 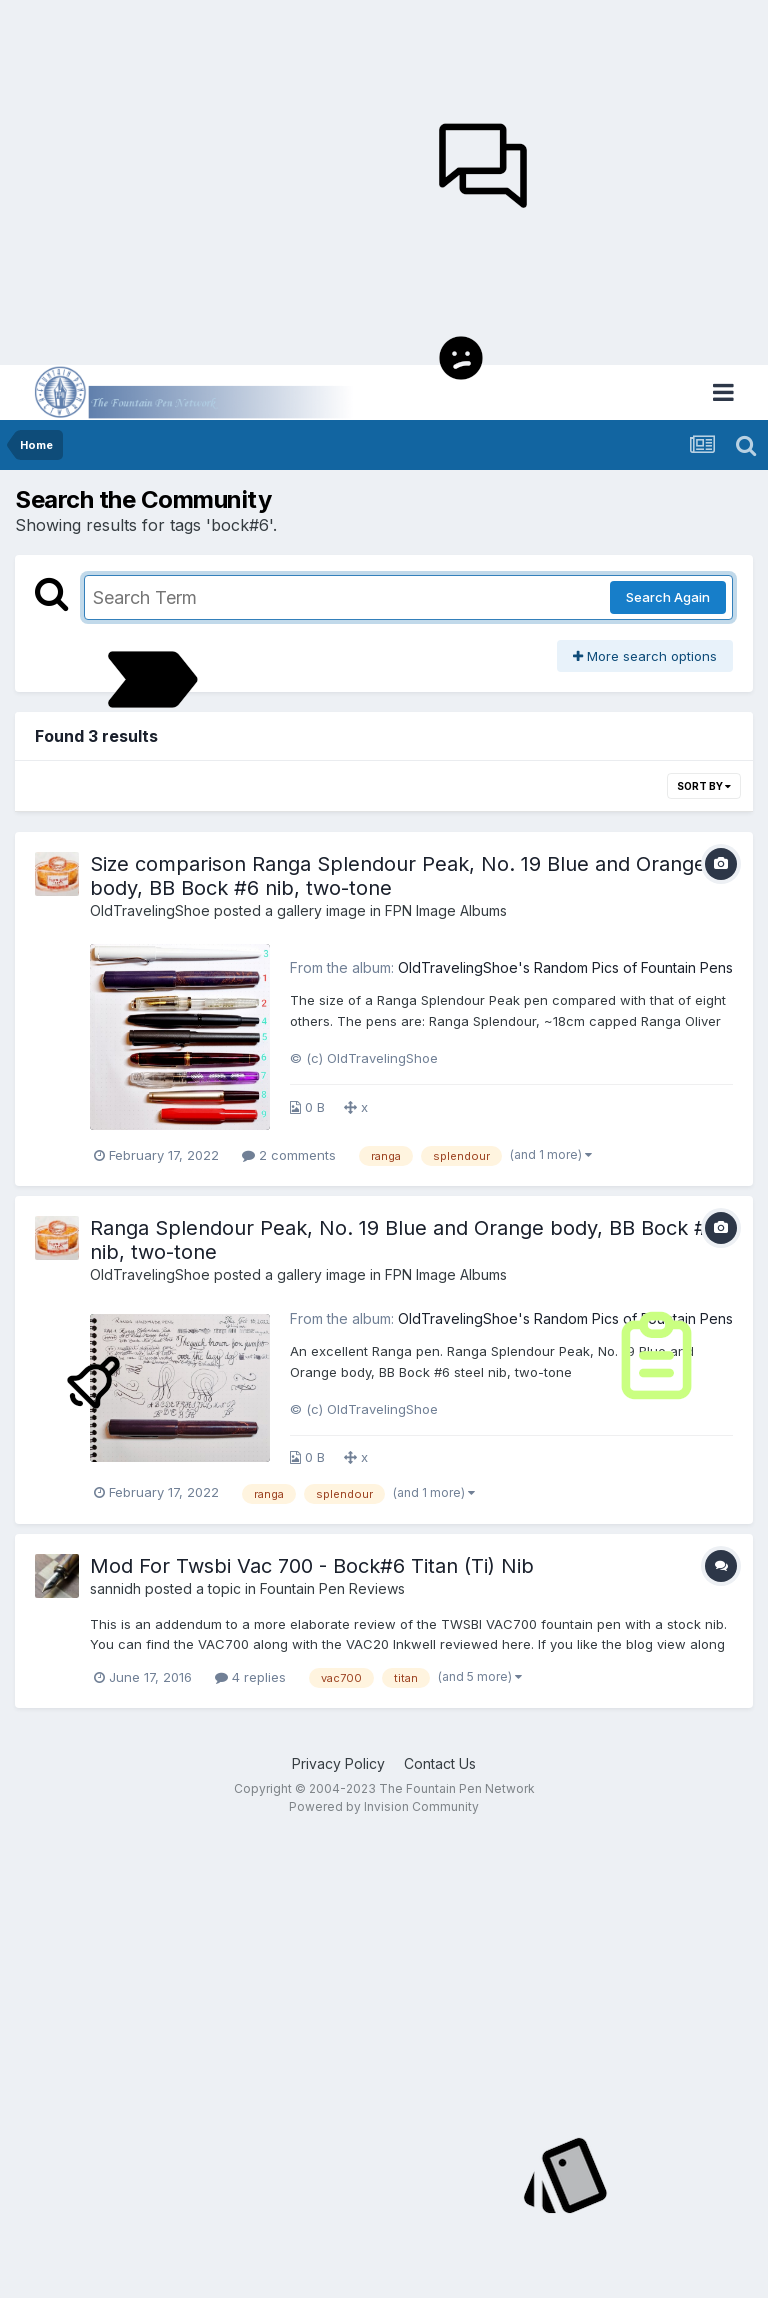 I want to click on open your conversations, so click(x=483, y=164).